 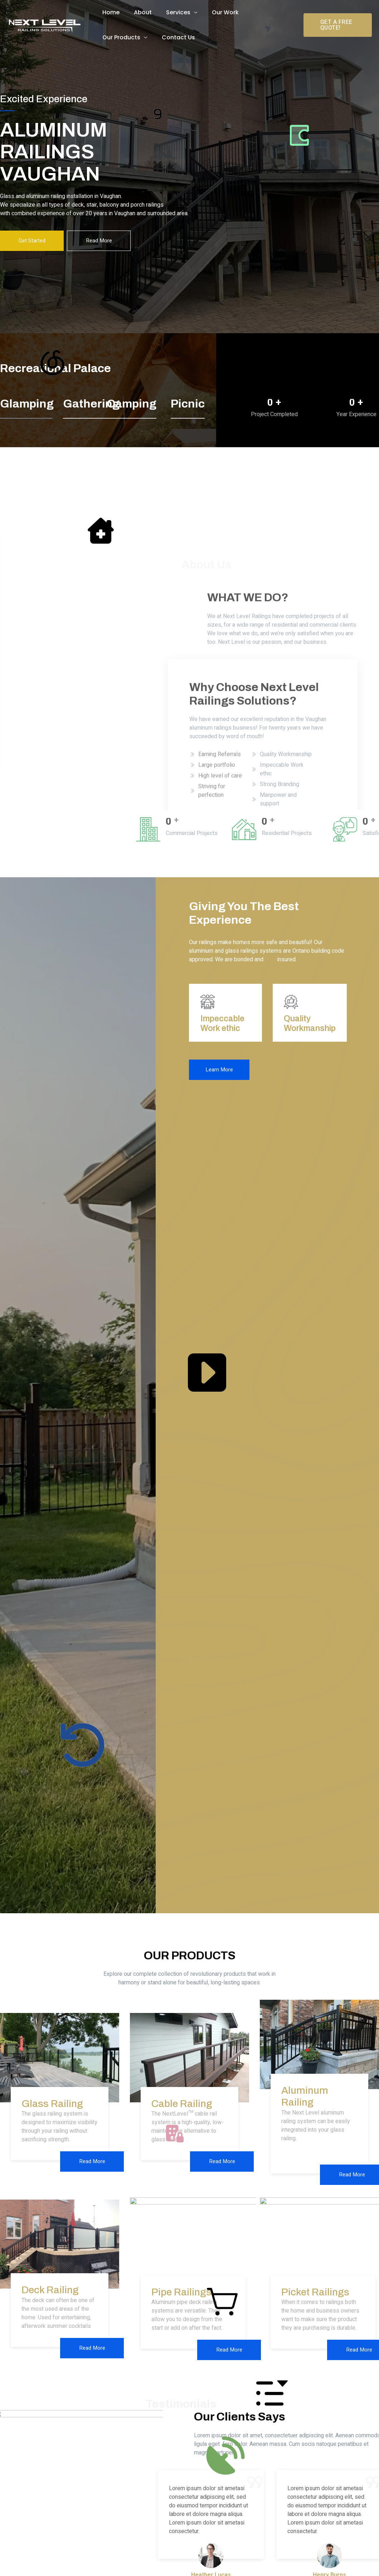 I want to click on play media or video content, so click(x=207, y=1372).